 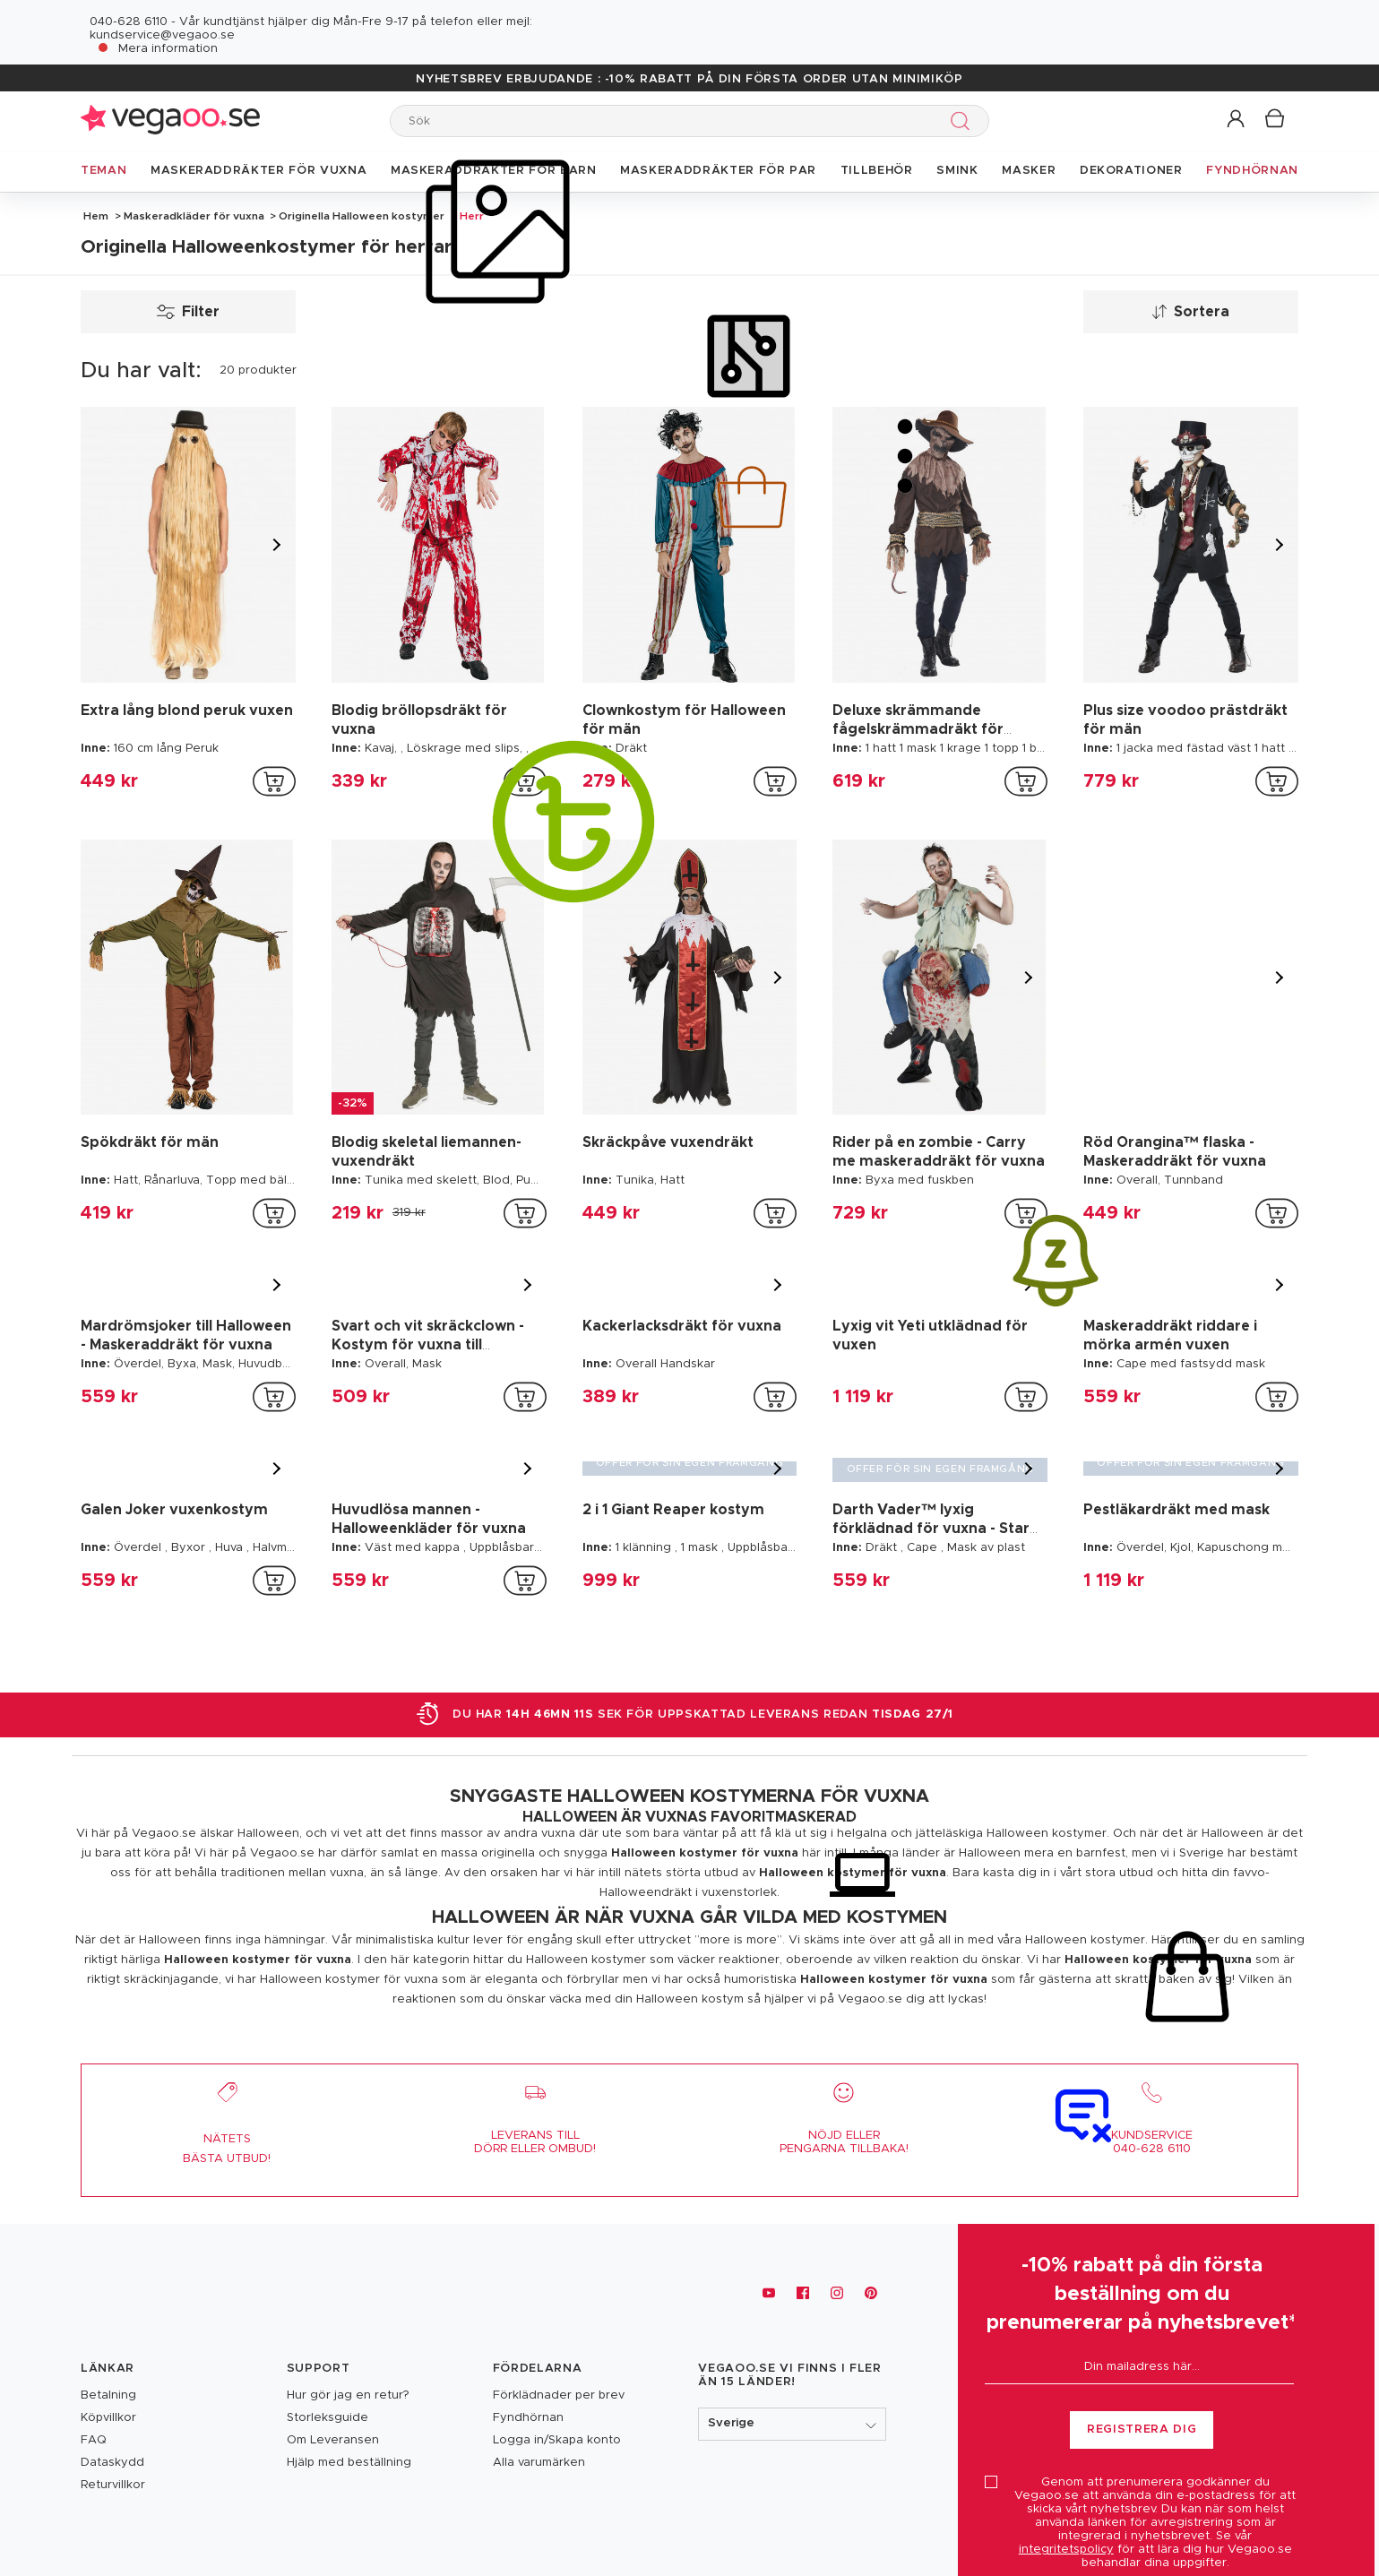 What do you see at coordinates (748, 356) in the screenshot?
I see `access hardware or circuit settings` at bounding box center [748, 356].